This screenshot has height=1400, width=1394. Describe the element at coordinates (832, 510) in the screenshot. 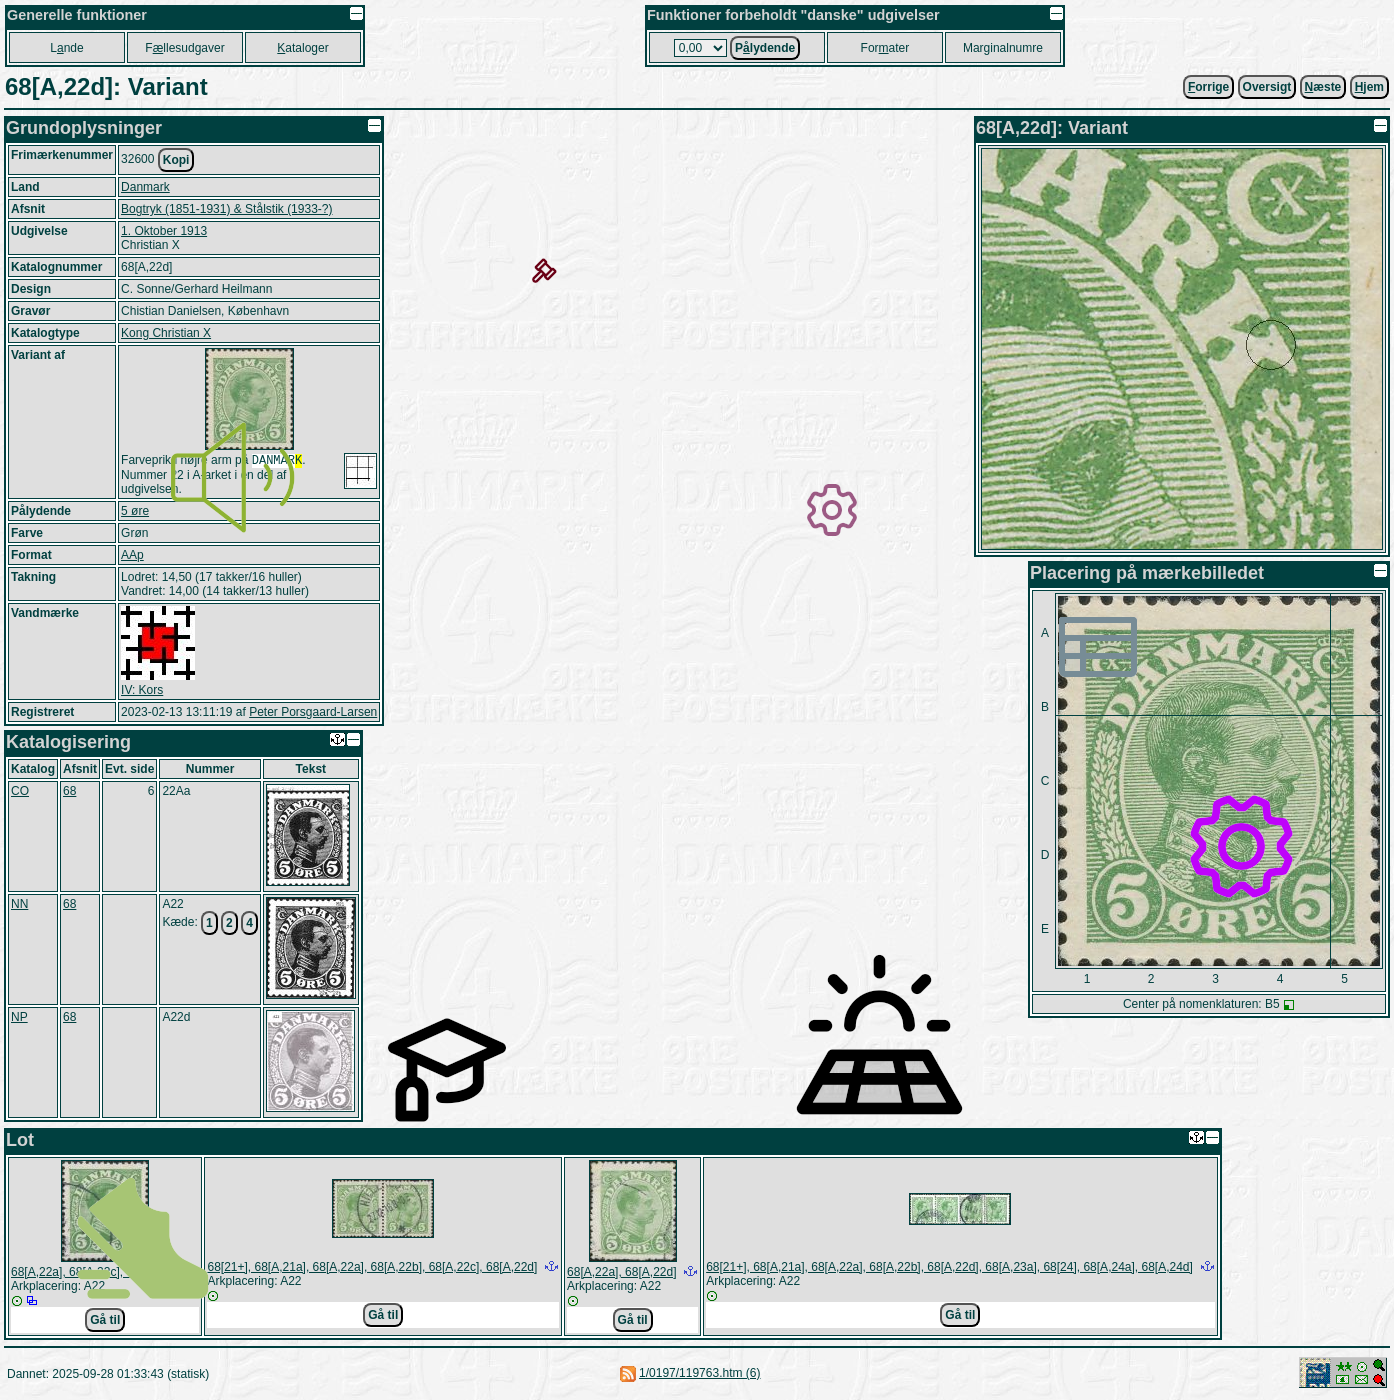

I see `access settings or preferences` at that location.